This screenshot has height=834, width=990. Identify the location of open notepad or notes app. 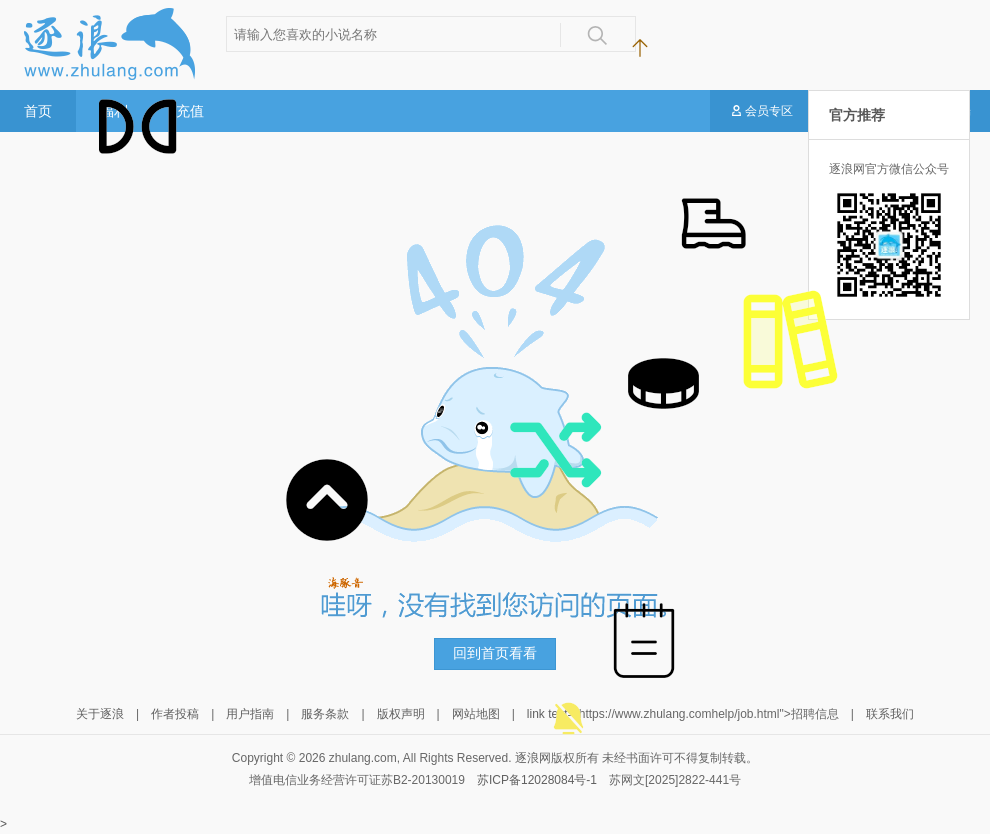
(644, 642).